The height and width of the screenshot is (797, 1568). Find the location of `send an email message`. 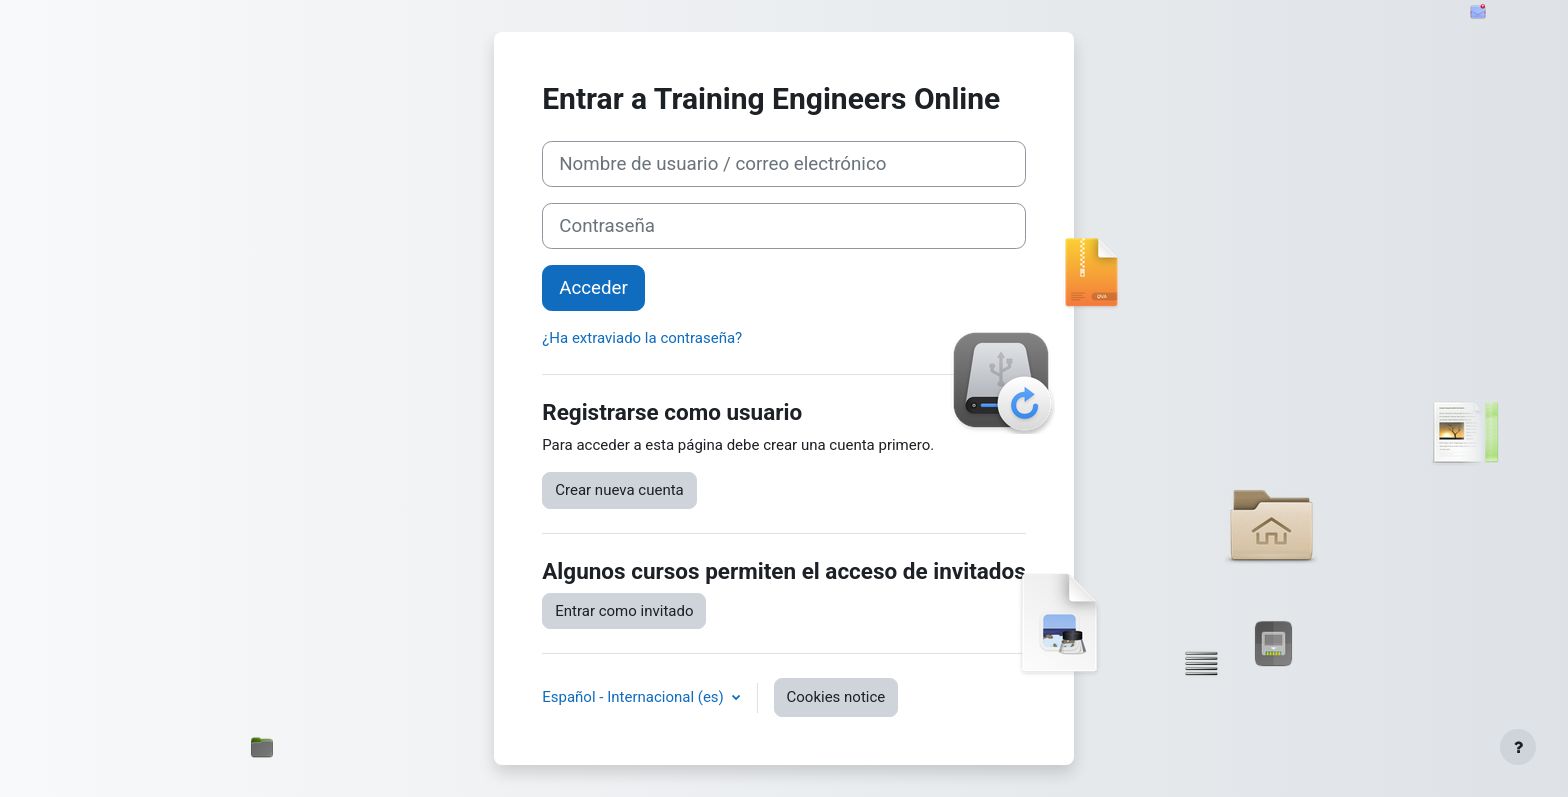

send an email message is located at coordinates (1478, 12).